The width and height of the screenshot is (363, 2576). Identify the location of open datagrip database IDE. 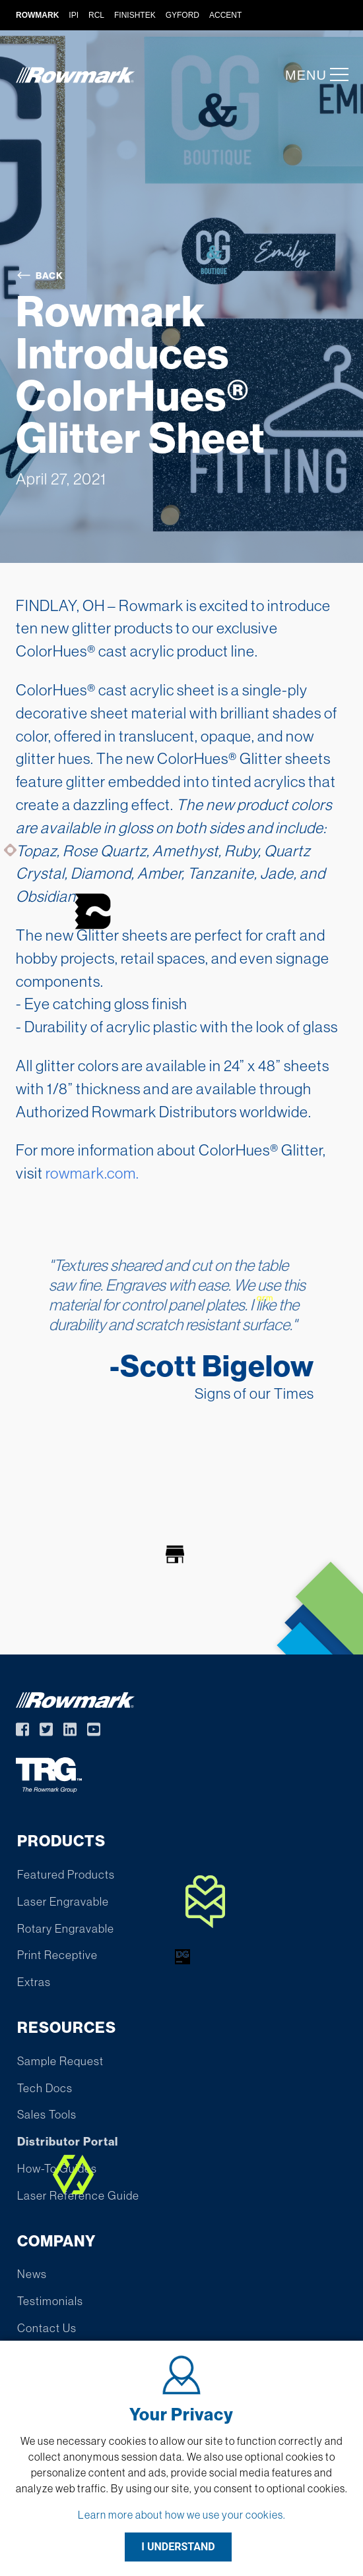
(182, 1956).